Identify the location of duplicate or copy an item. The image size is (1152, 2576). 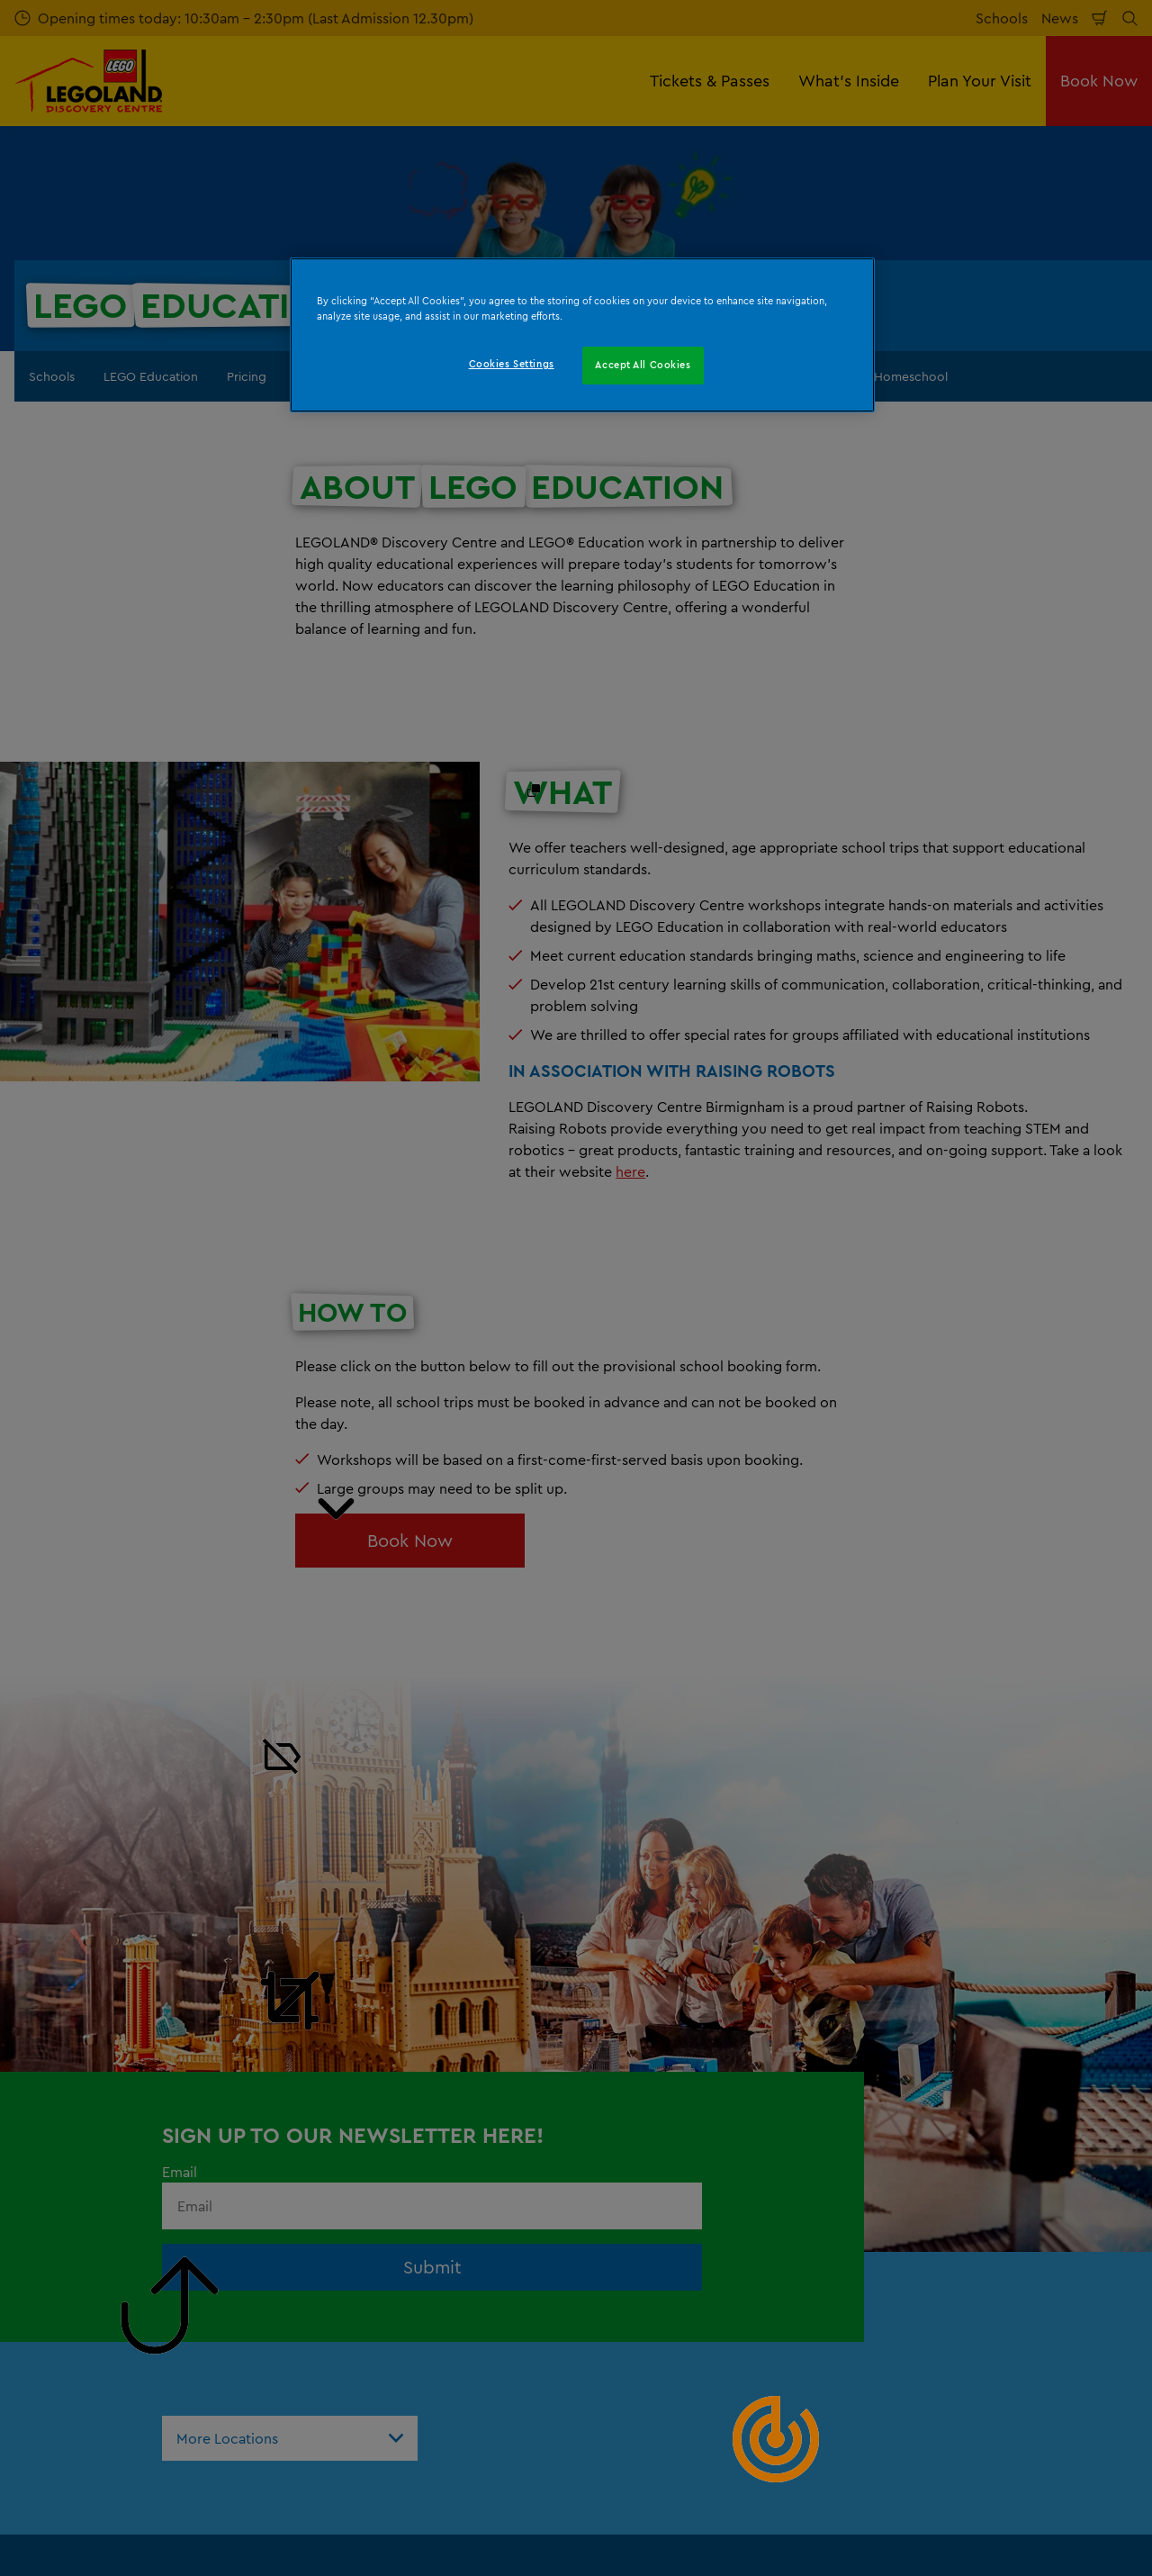
(534, 791).